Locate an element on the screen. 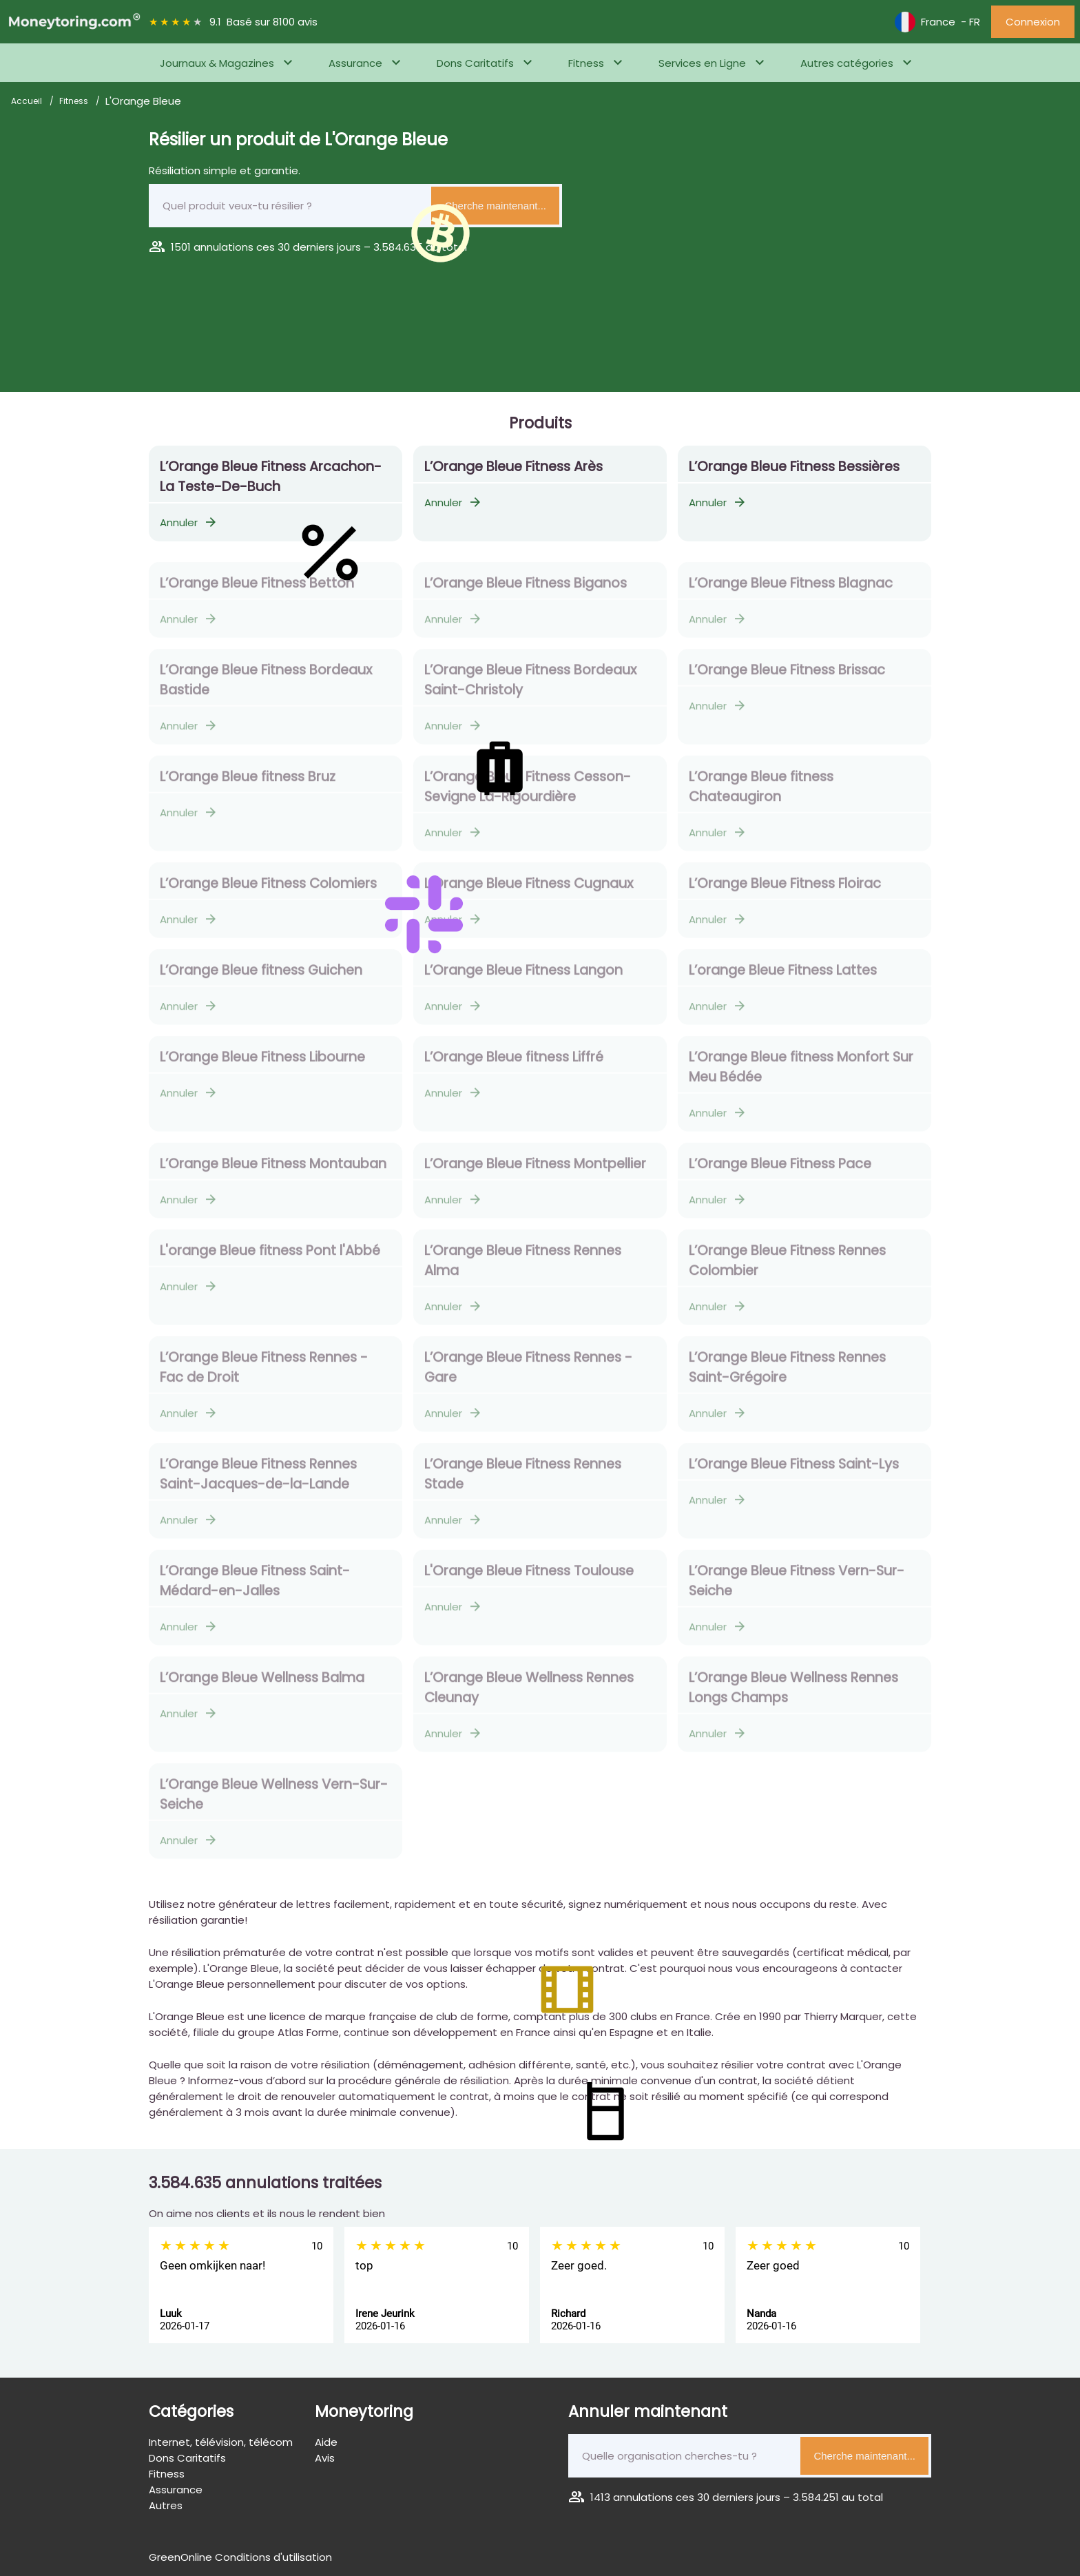 The image size is (1080, 2576). view bitcoin wallet or balance is located at coordinates (440, 233).